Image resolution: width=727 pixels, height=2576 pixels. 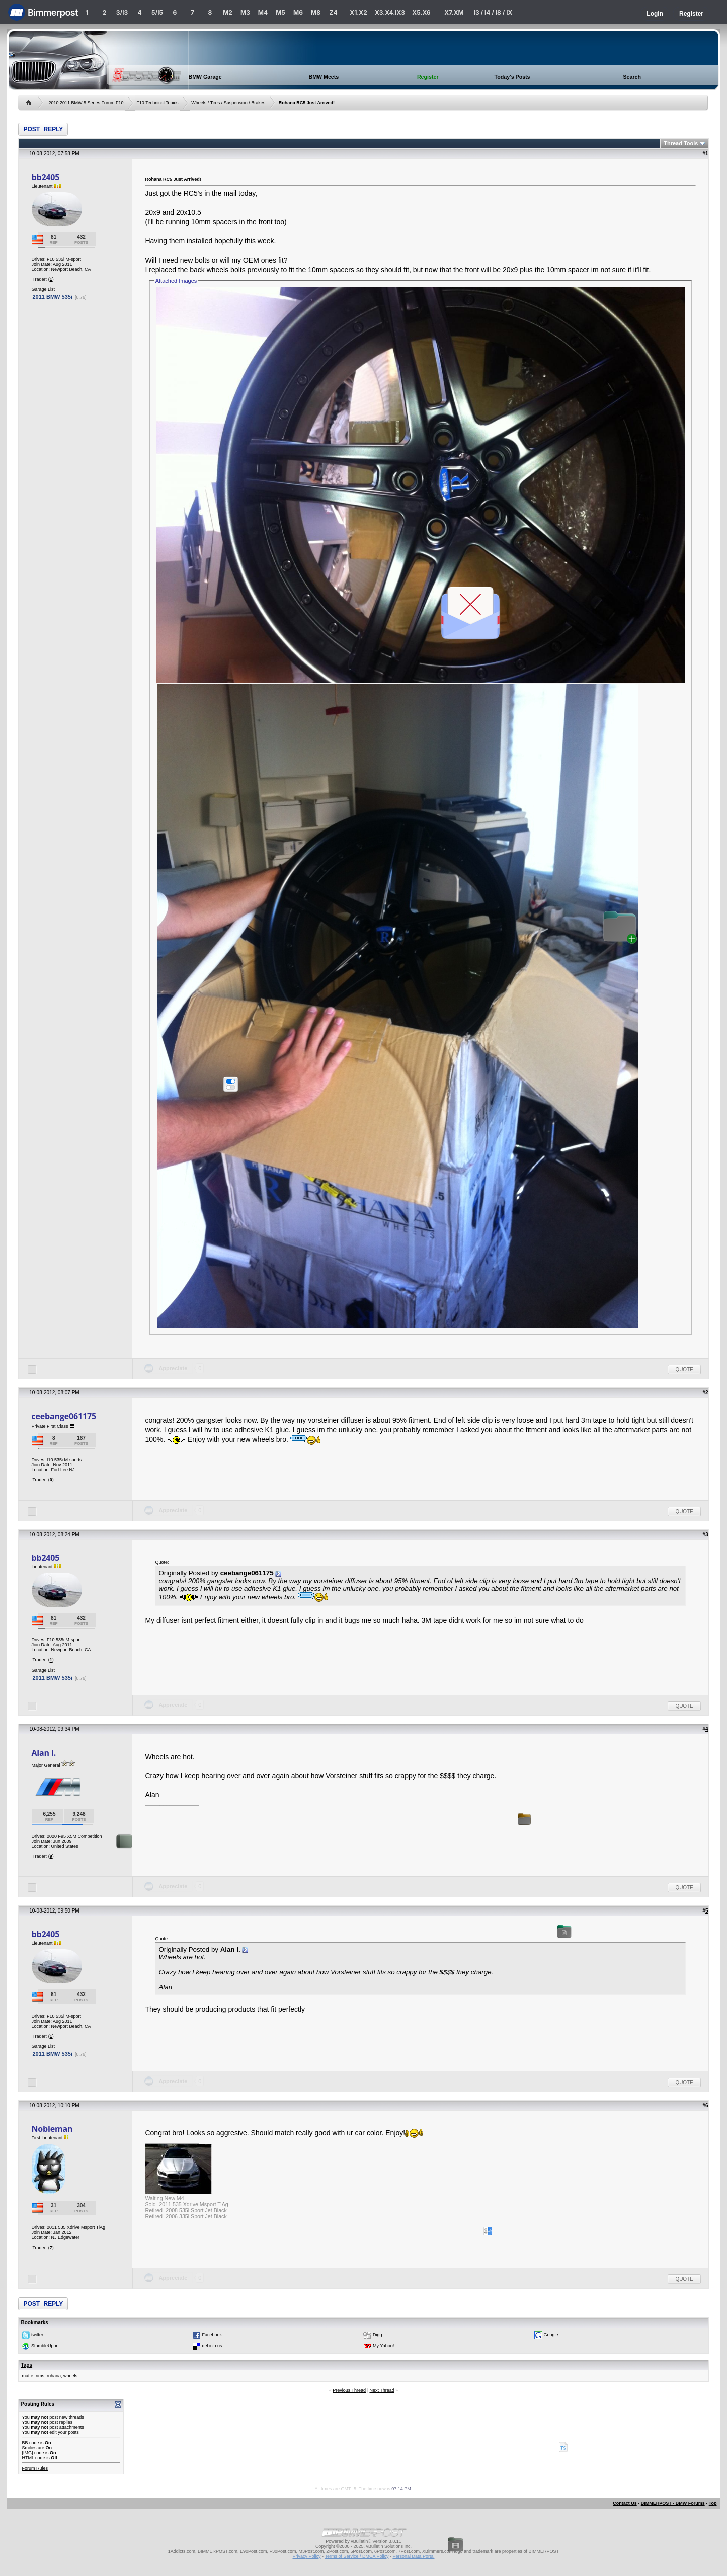 I want to click on a typescript source code file, so click(x=563, y=2447).